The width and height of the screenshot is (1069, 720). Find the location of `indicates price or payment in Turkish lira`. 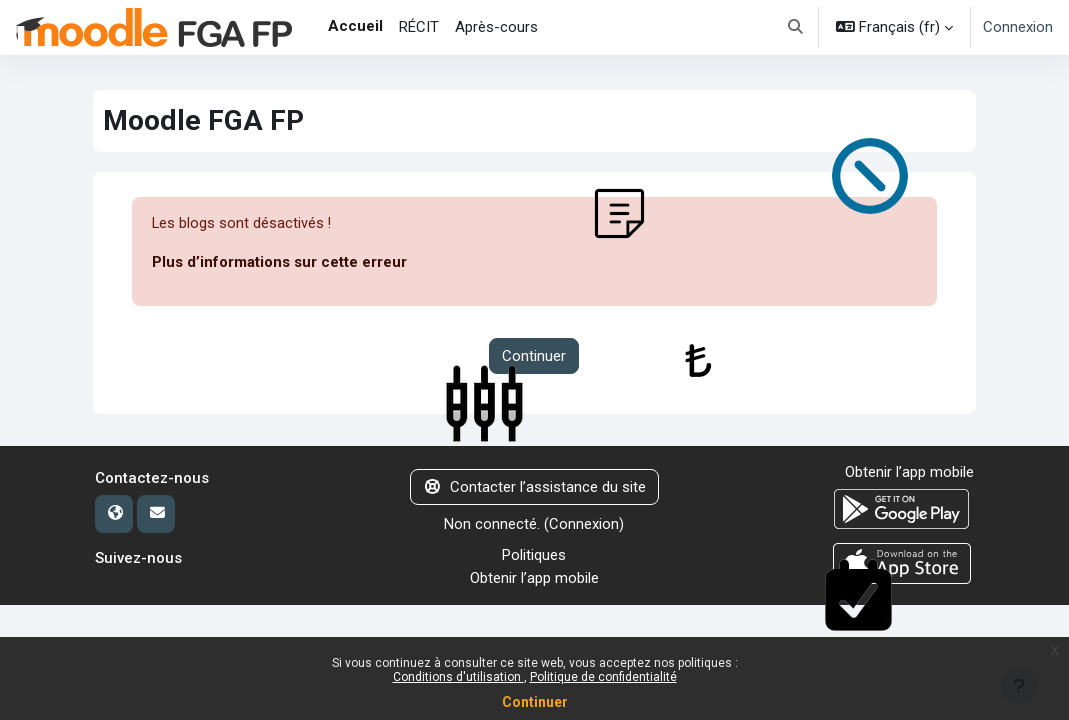

indicates price or payment in Turkish lira is located at coordinates (696, 360).